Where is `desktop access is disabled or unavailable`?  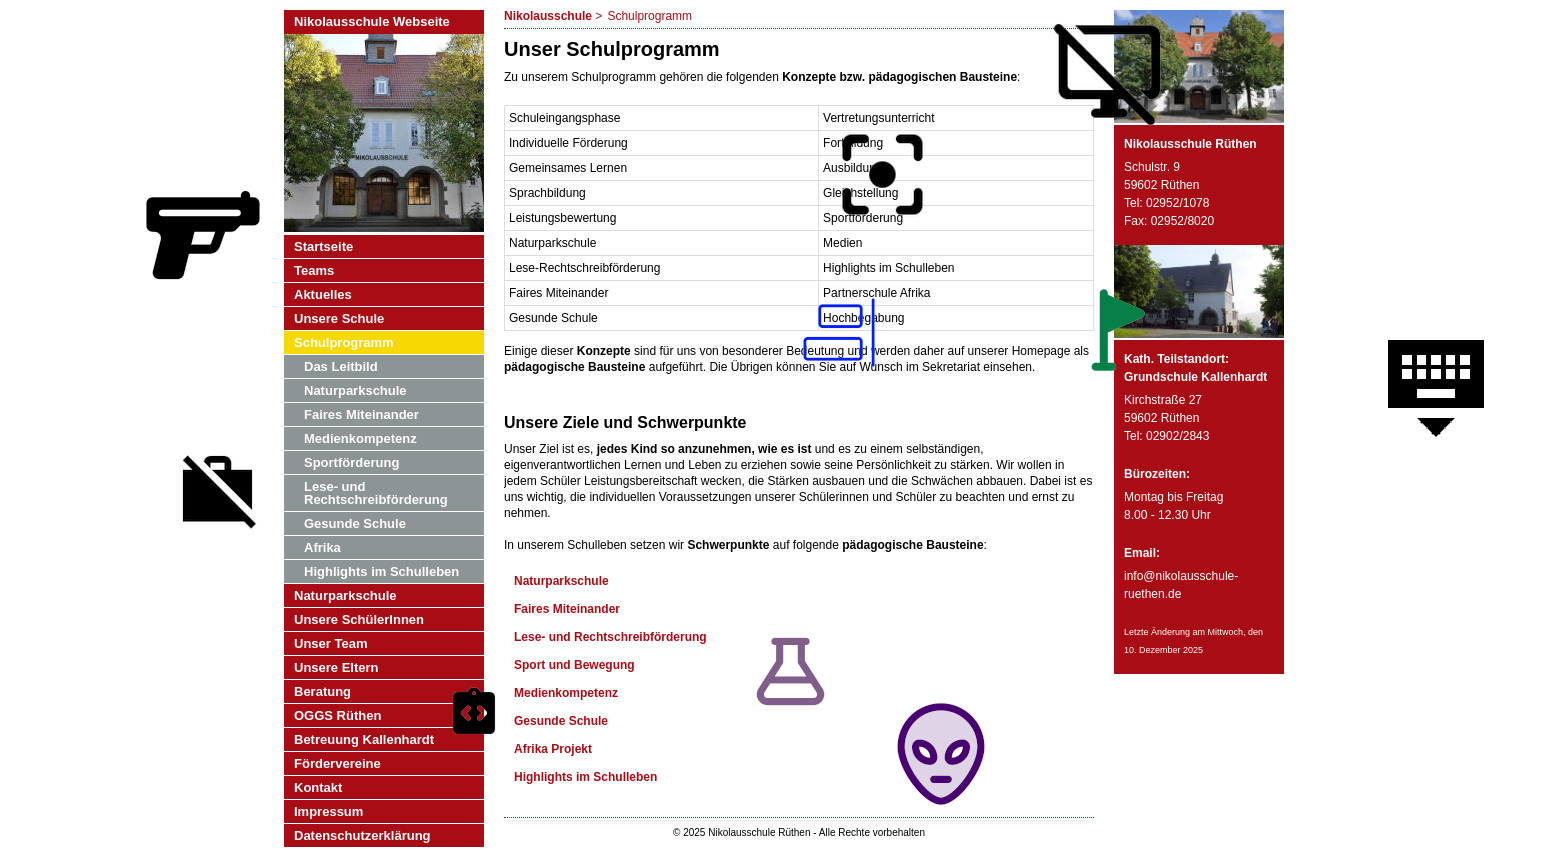
desktop access is disabled or unavailable is located at coordinates (1109, 71).